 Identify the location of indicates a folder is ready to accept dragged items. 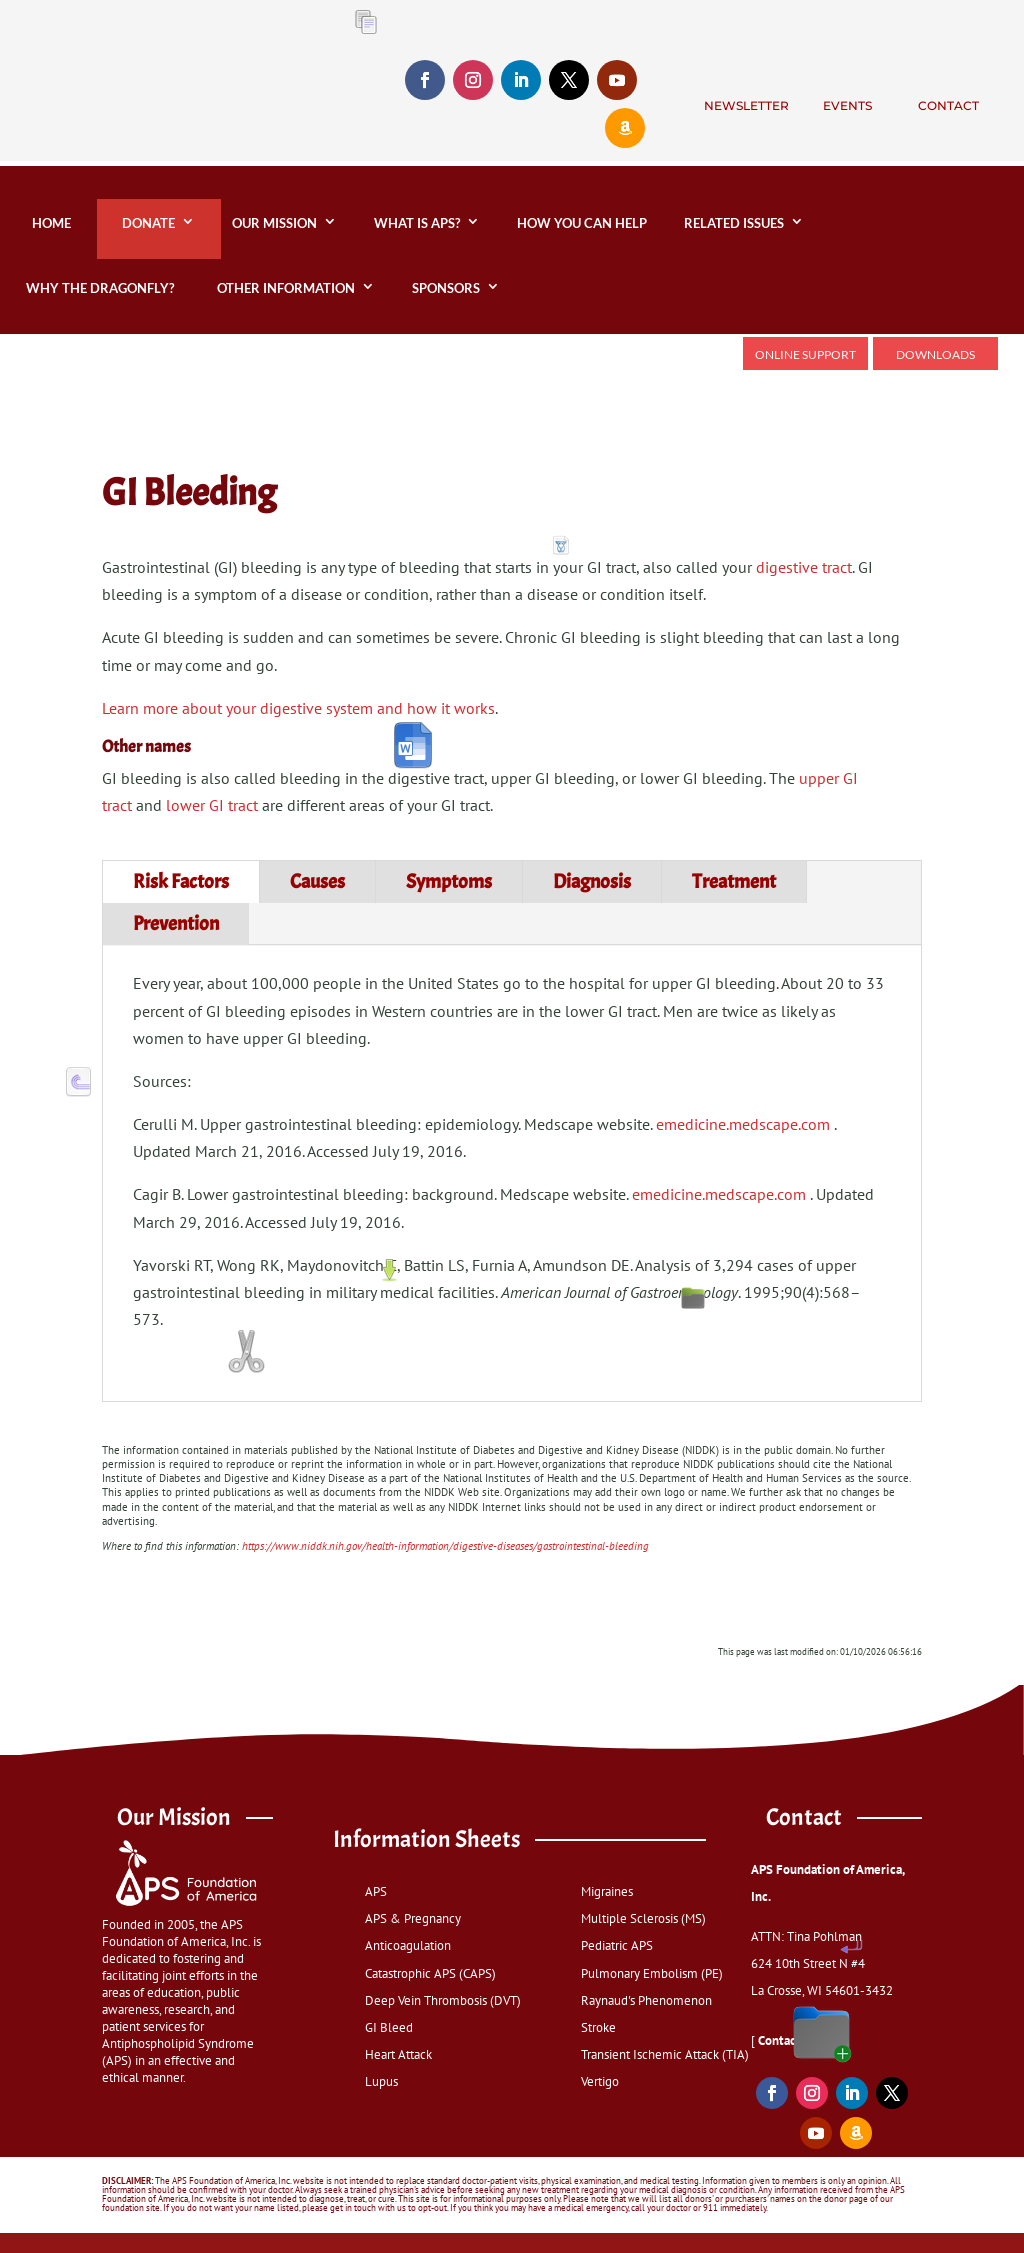
(693, 1298).